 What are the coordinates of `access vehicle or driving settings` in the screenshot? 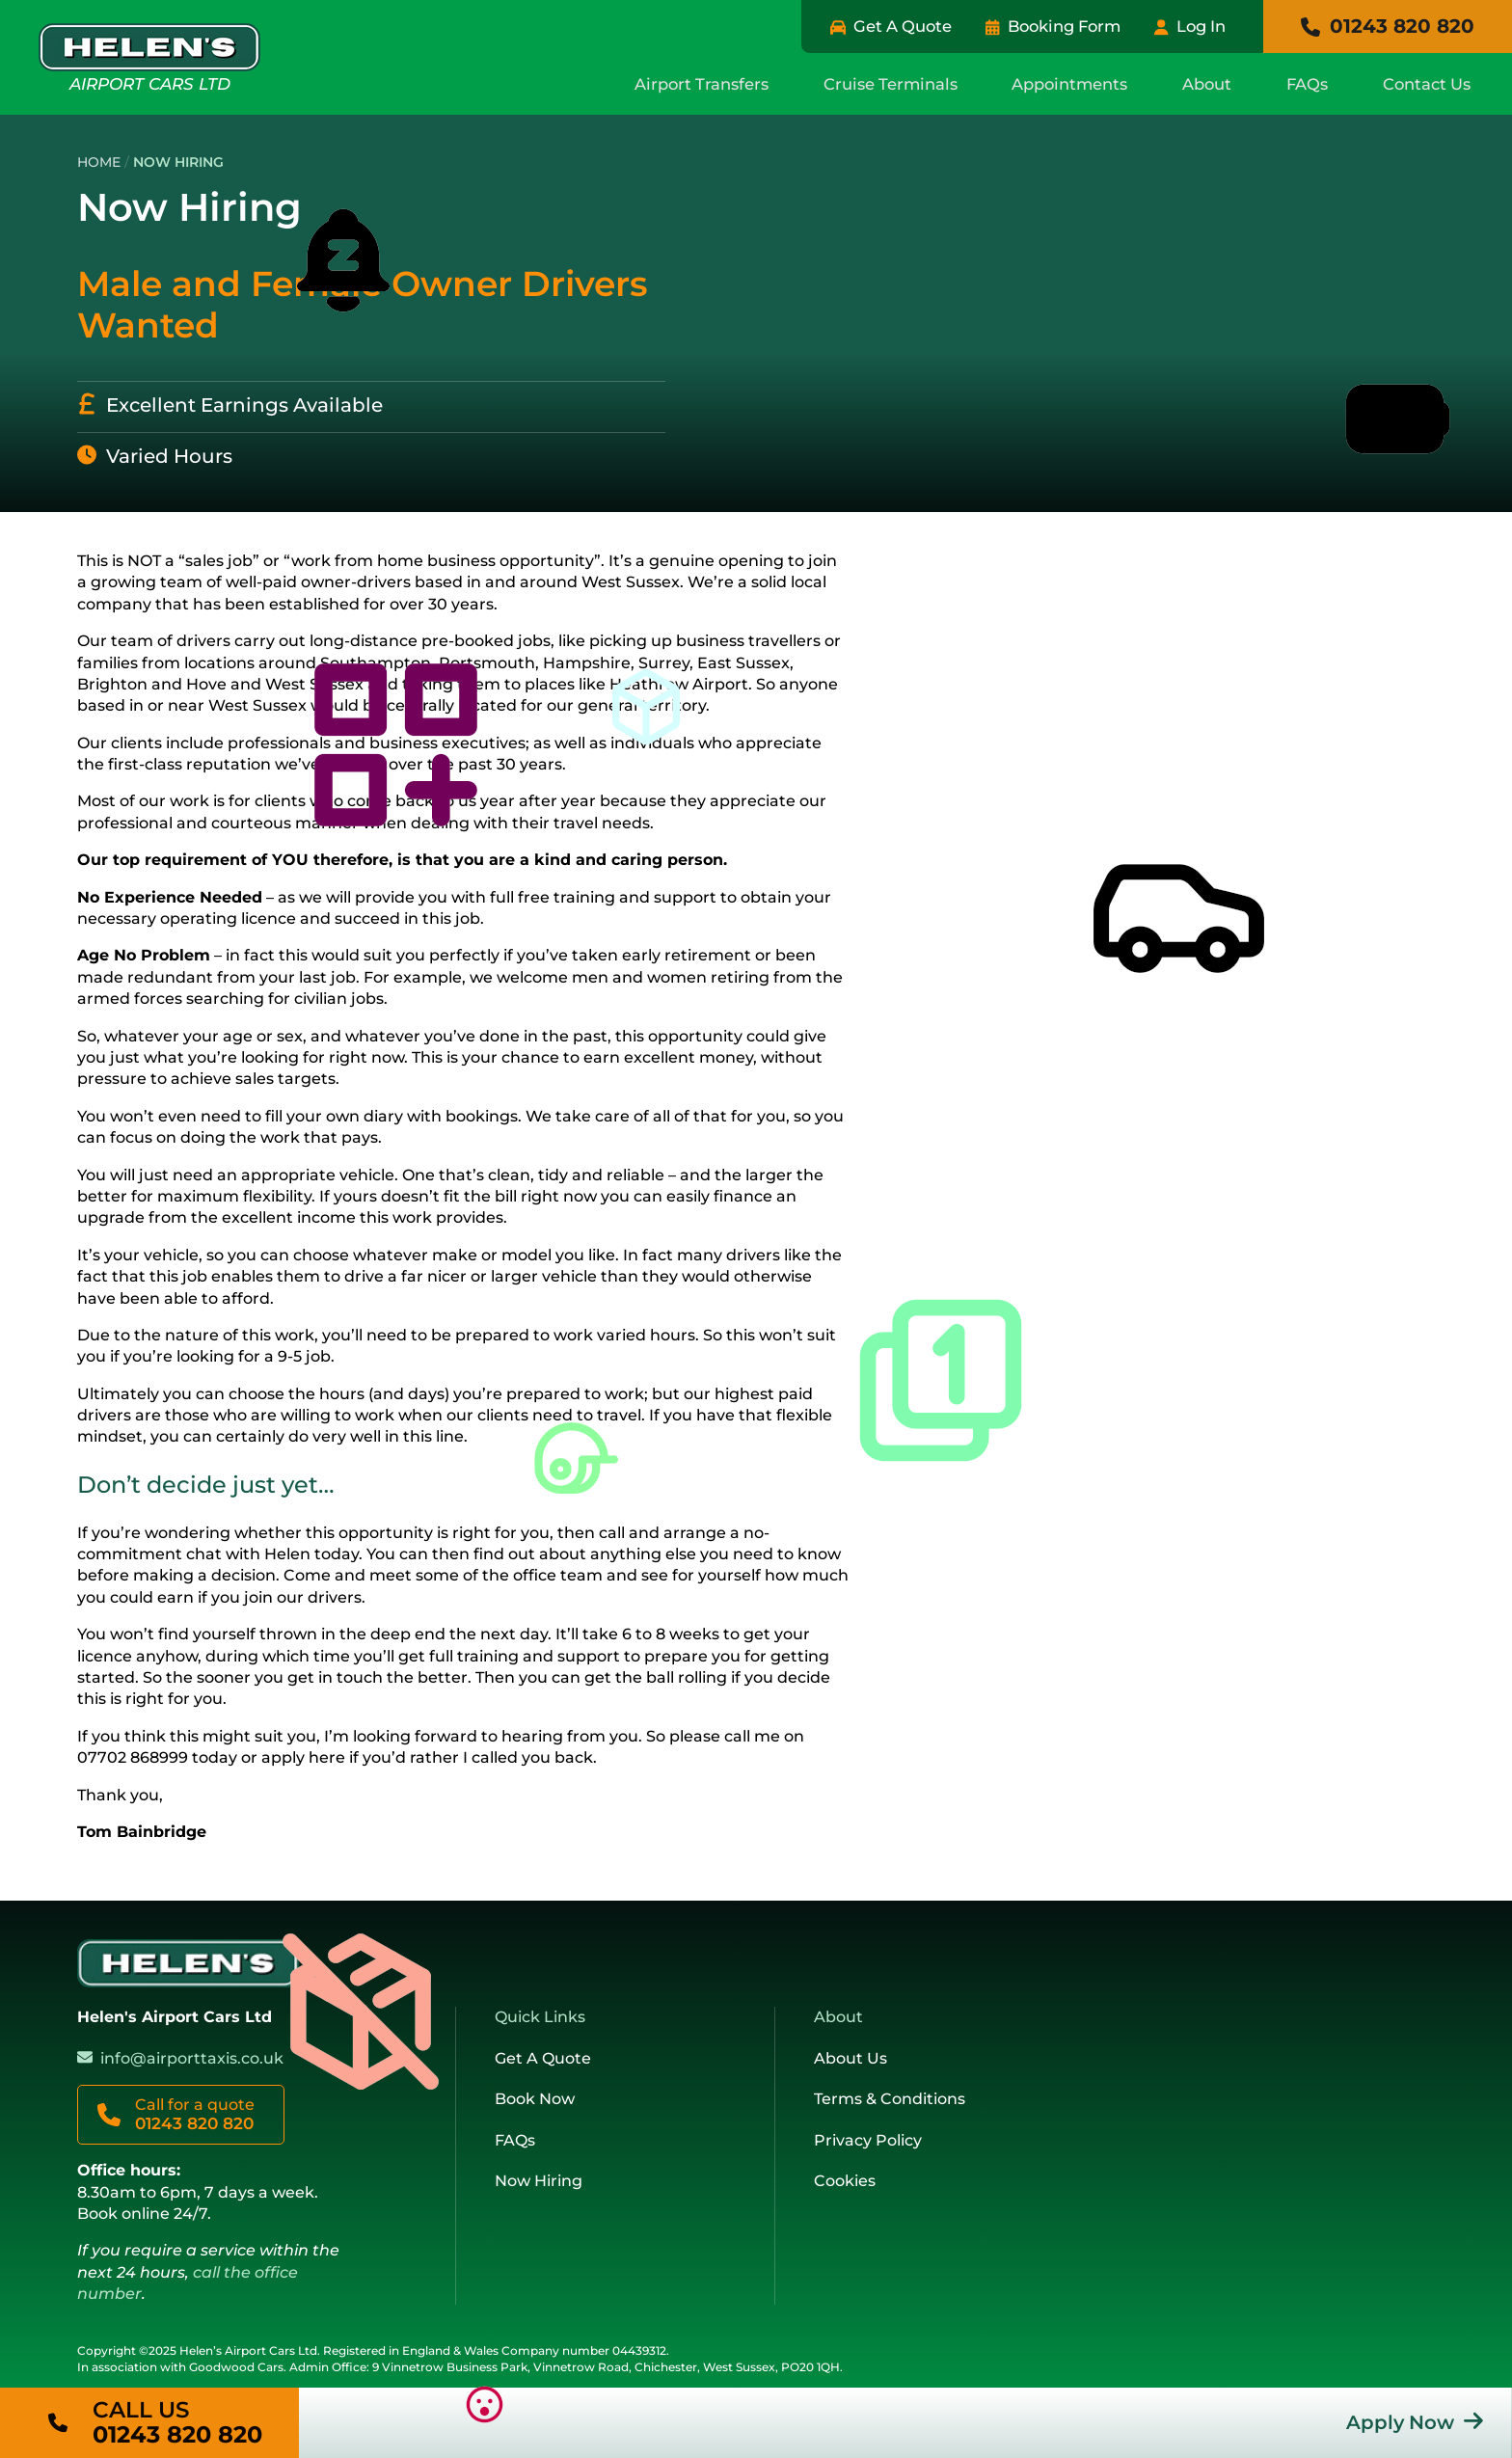 It's located at (1178, 910).